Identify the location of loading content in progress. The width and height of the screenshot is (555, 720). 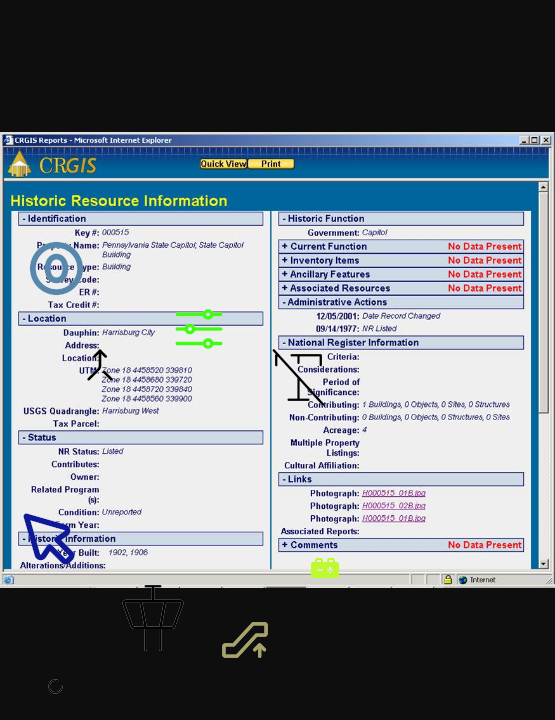
(55, 686).